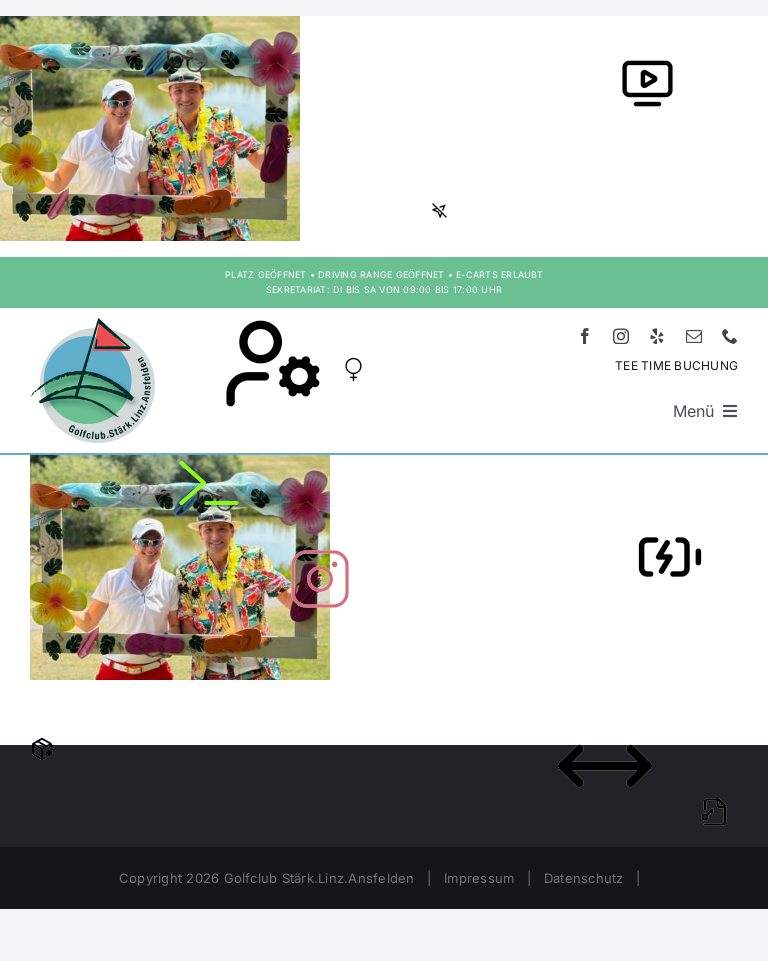 This screenshot has width=768, height=961. What do you see at coordinates (273, 363) in the screenshot?
I see `access user account settings` at bounding box center [273, 363].